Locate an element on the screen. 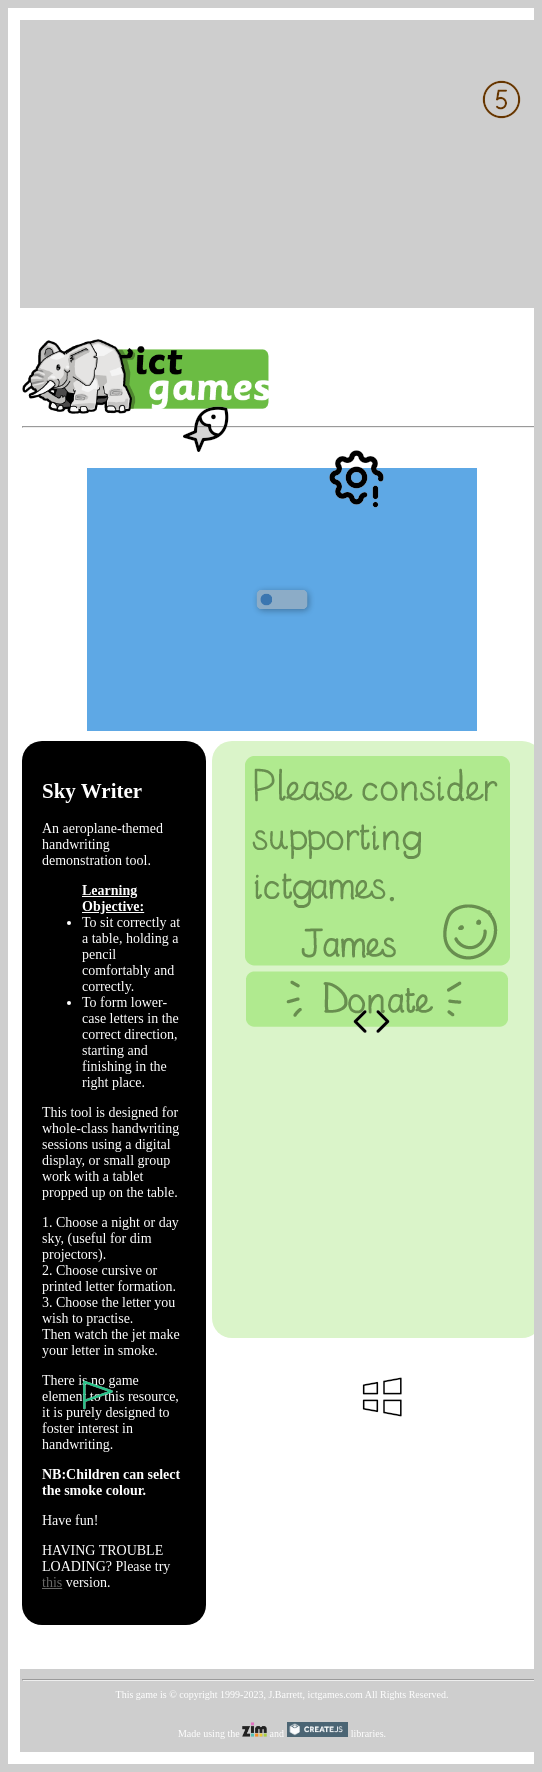  view or edit source code is located at coordinates (371, 1021).